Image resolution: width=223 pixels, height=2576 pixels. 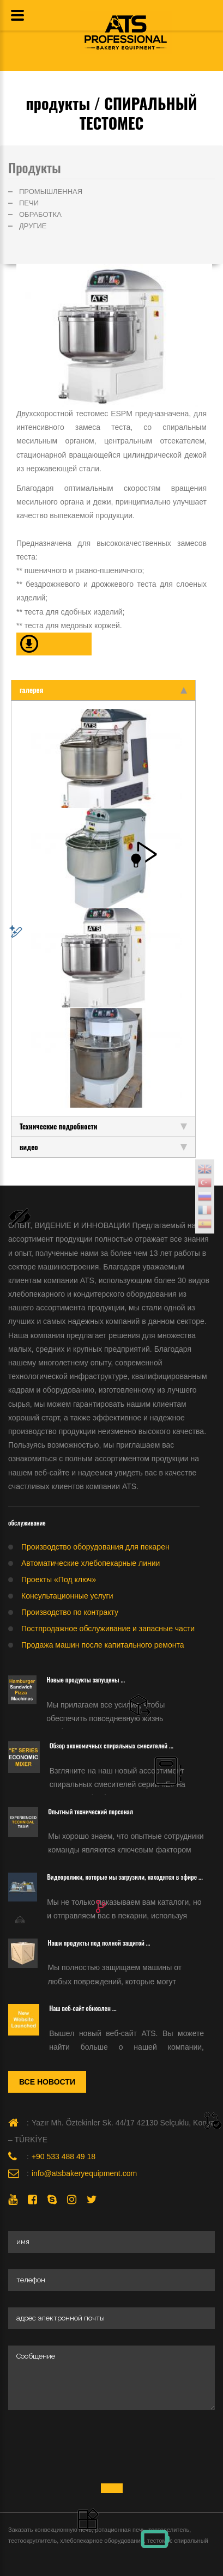 I want to click on access source control or version history, so click(x=101, y=1906).